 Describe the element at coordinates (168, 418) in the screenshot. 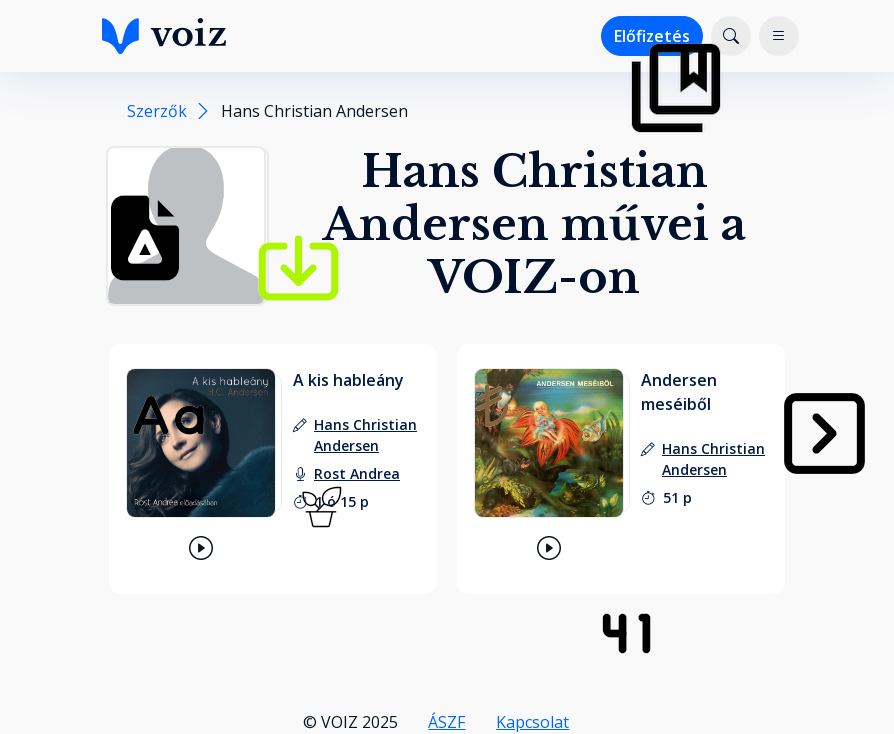

I see `toggle case-sensitive search matching` at that location.